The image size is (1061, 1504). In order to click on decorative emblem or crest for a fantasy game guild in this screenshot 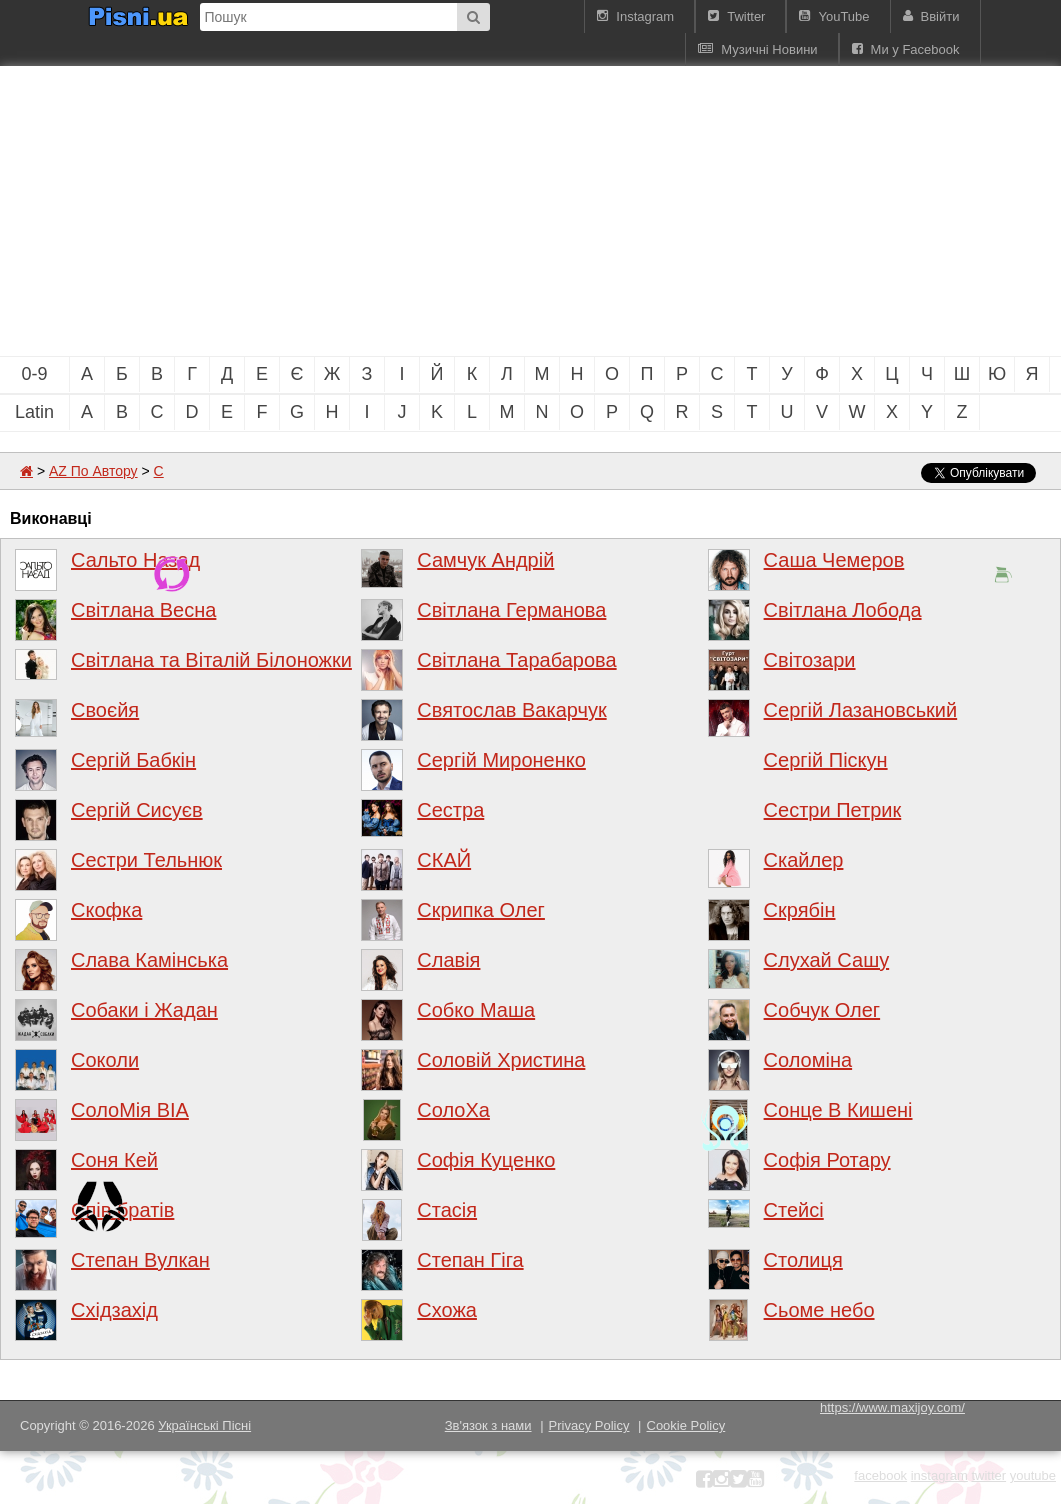, I will do `click(725, 1126)`.